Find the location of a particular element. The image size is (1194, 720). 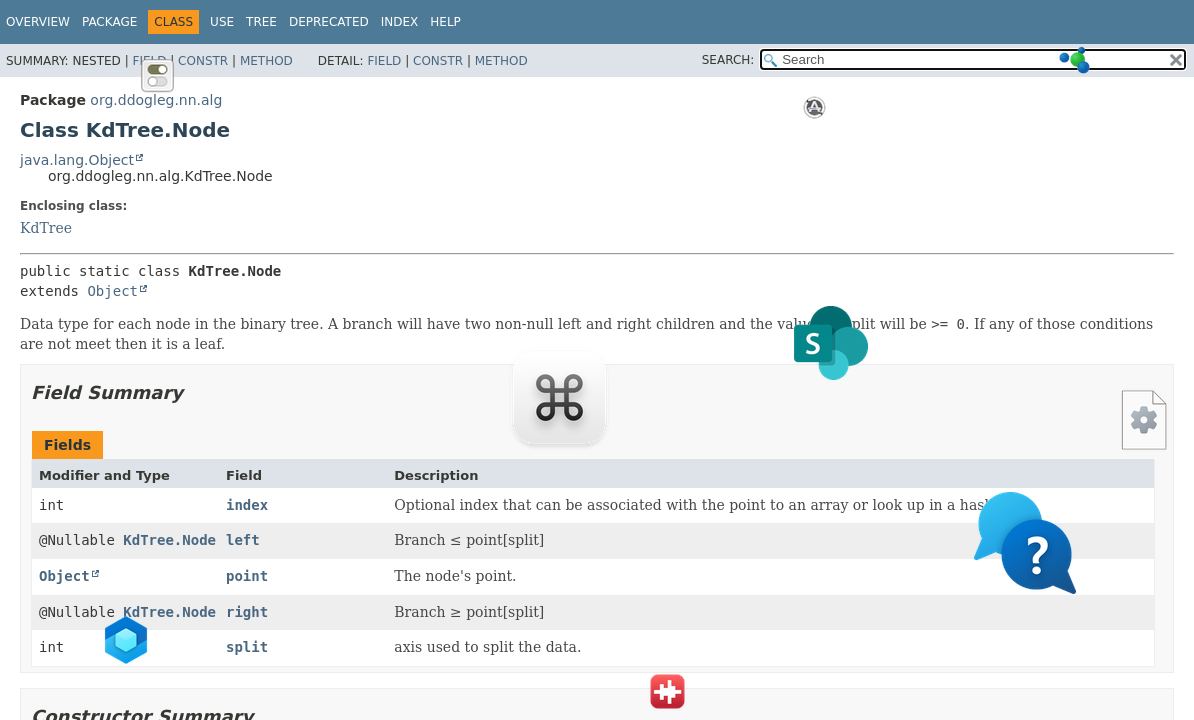

open onboard on-screen keyboard app is located at coordinates (559, 397).